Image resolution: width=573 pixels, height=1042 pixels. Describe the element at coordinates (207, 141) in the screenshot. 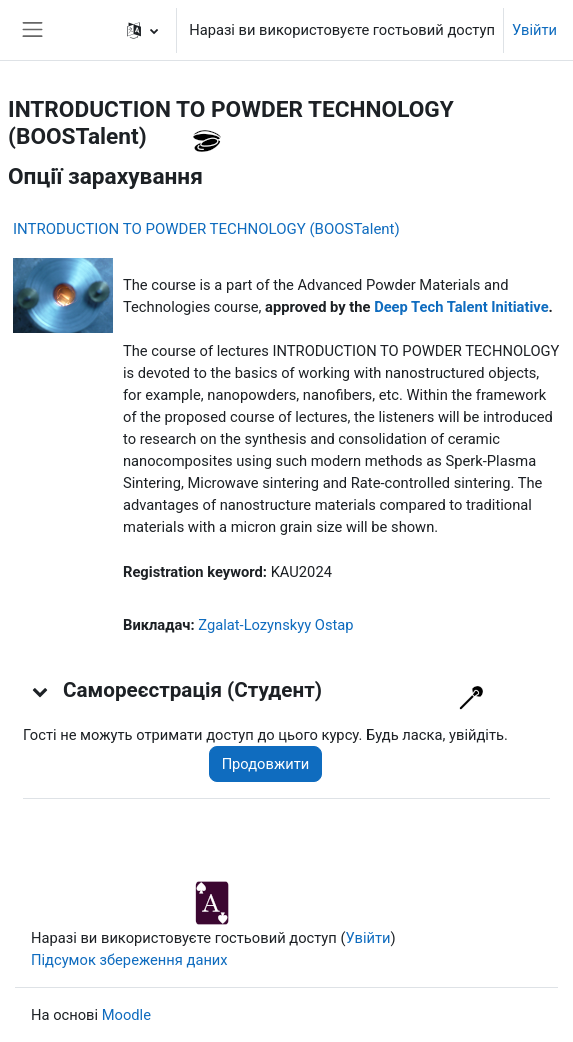

I see `indicates seafood or shellfish category` at that location.